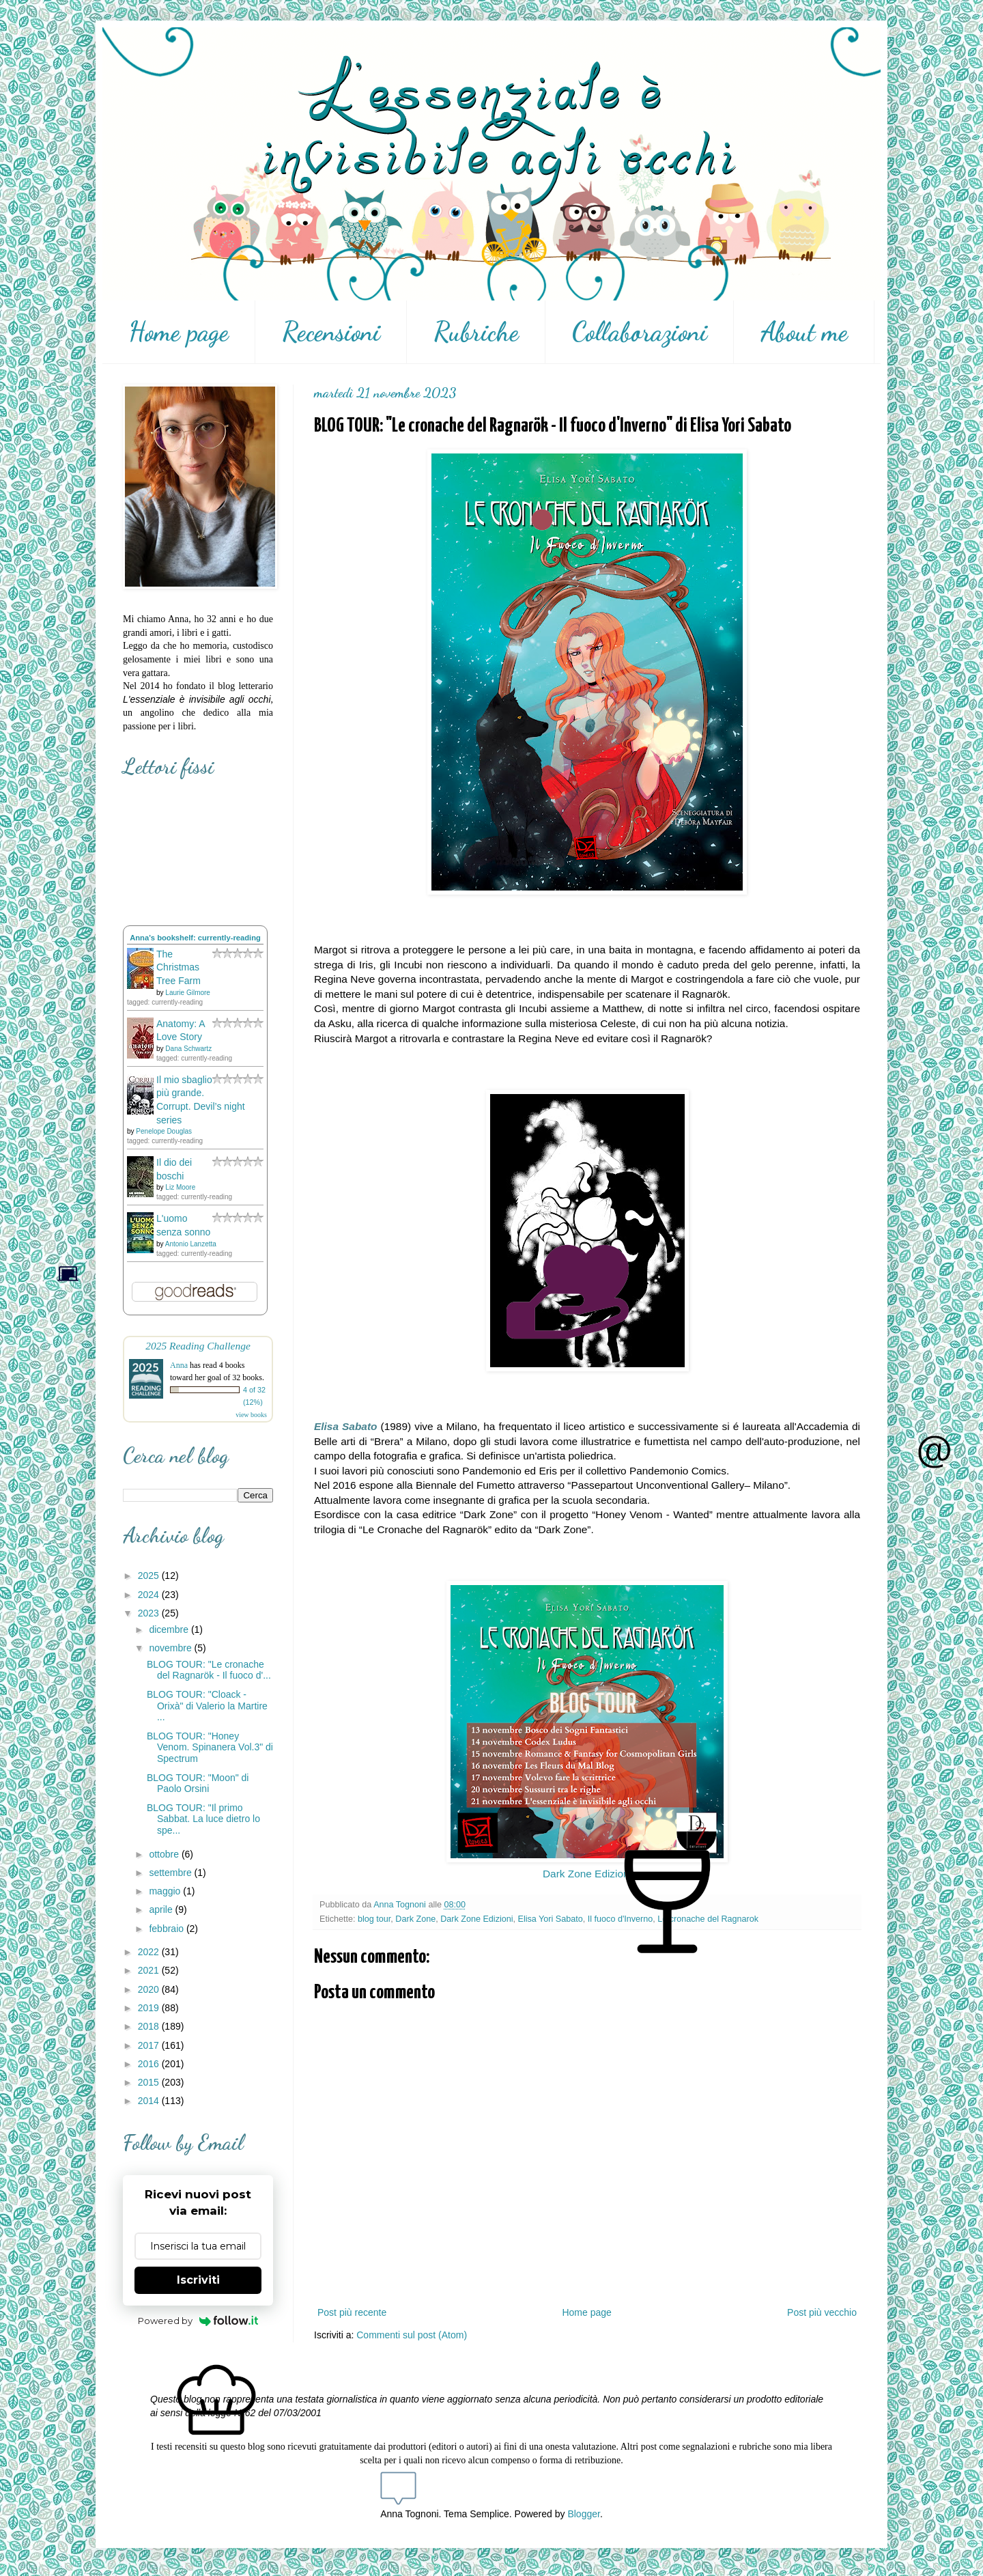 This screenshot has width=983, height=2576. Describe the element at coordinates (542, 520) in the screenshot. I see `select or mark an item` at that location.